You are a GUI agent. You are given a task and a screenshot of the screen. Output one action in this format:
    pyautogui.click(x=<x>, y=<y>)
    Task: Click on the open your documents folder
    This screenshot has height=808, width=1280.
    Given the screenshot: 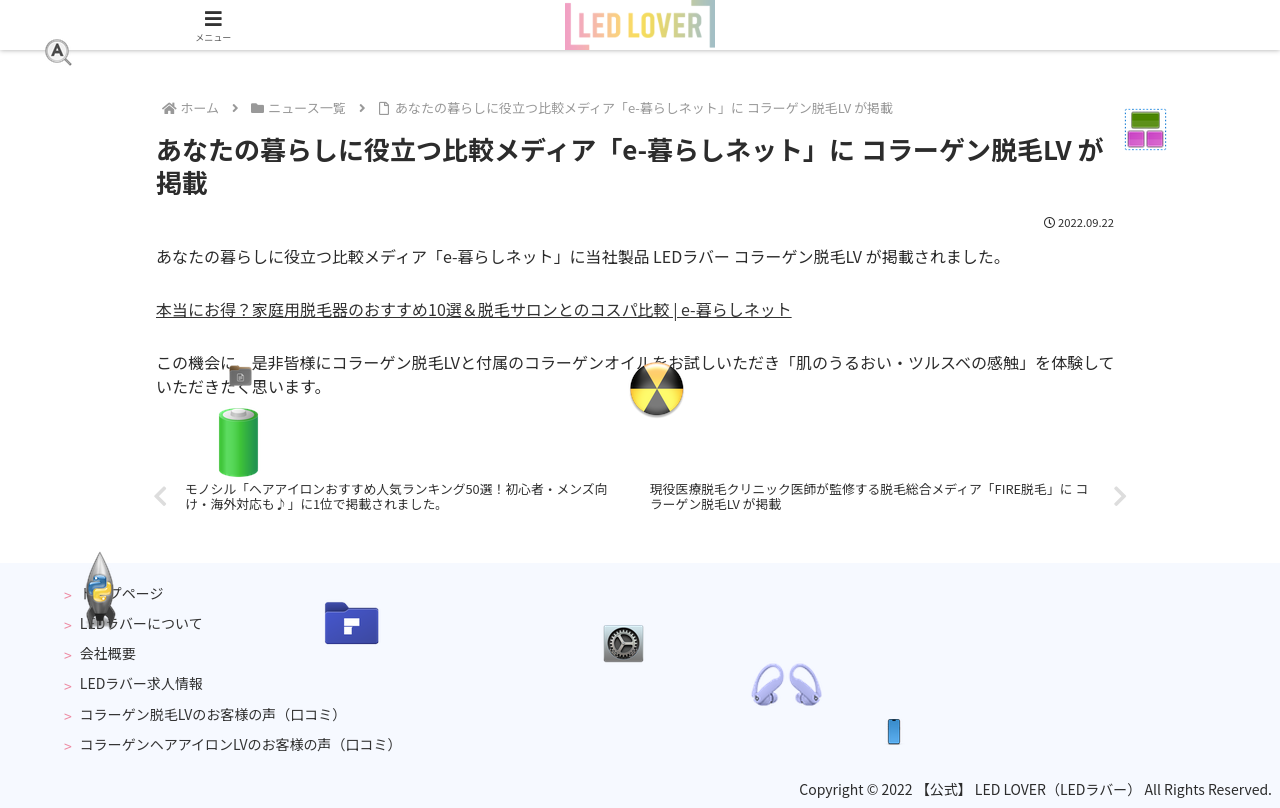 What is the action you would take?
    pyautogui.click(x=240, y=375)
    